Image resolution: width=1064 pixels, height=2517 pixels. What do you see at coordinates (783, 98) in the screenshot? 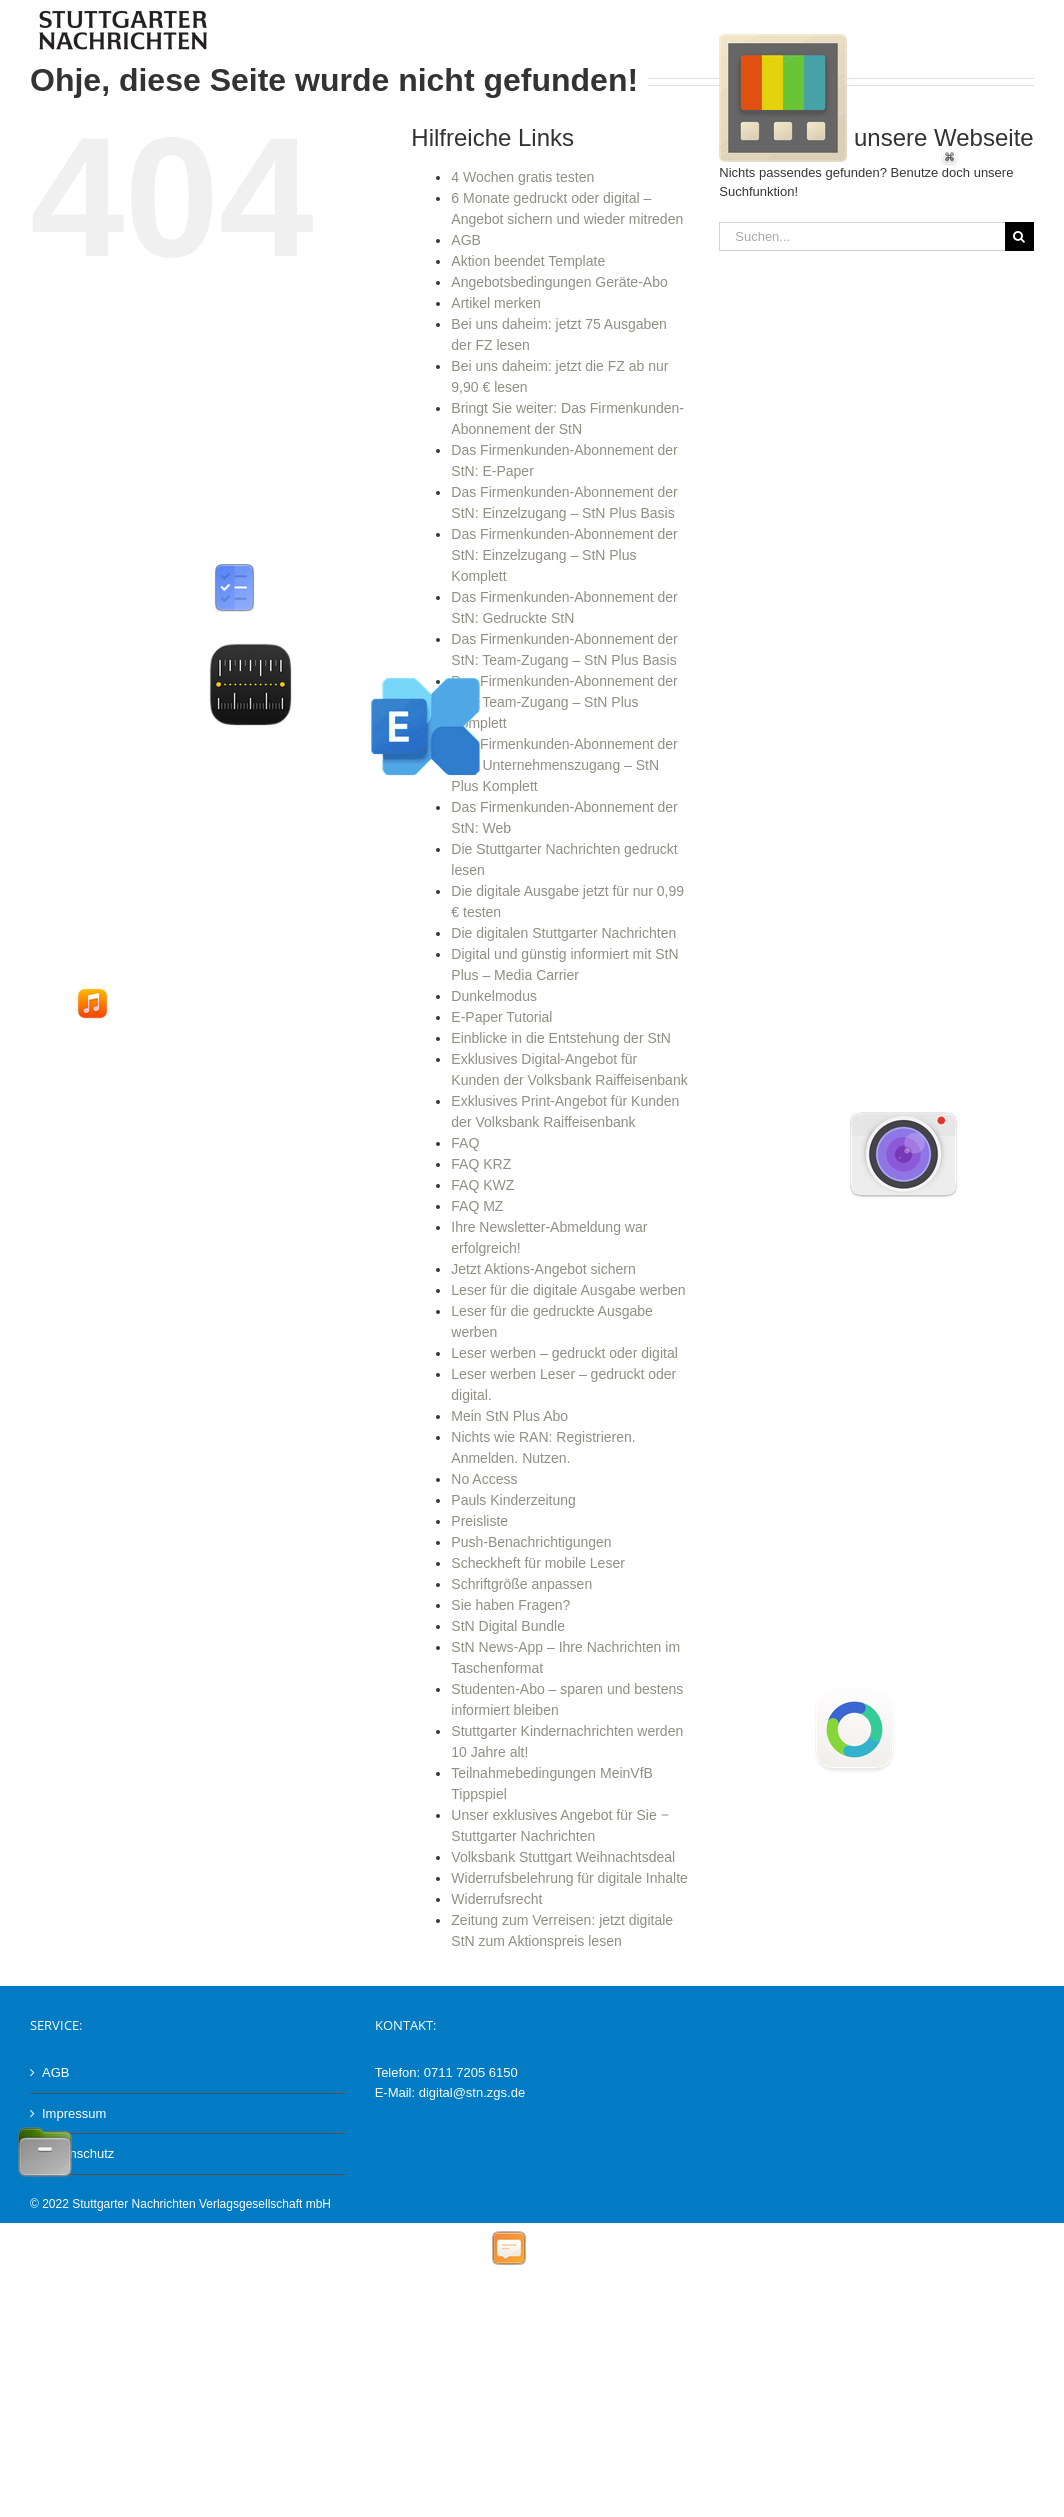
I see `open microsoft powertoys application` at bounding box center [783, 98].